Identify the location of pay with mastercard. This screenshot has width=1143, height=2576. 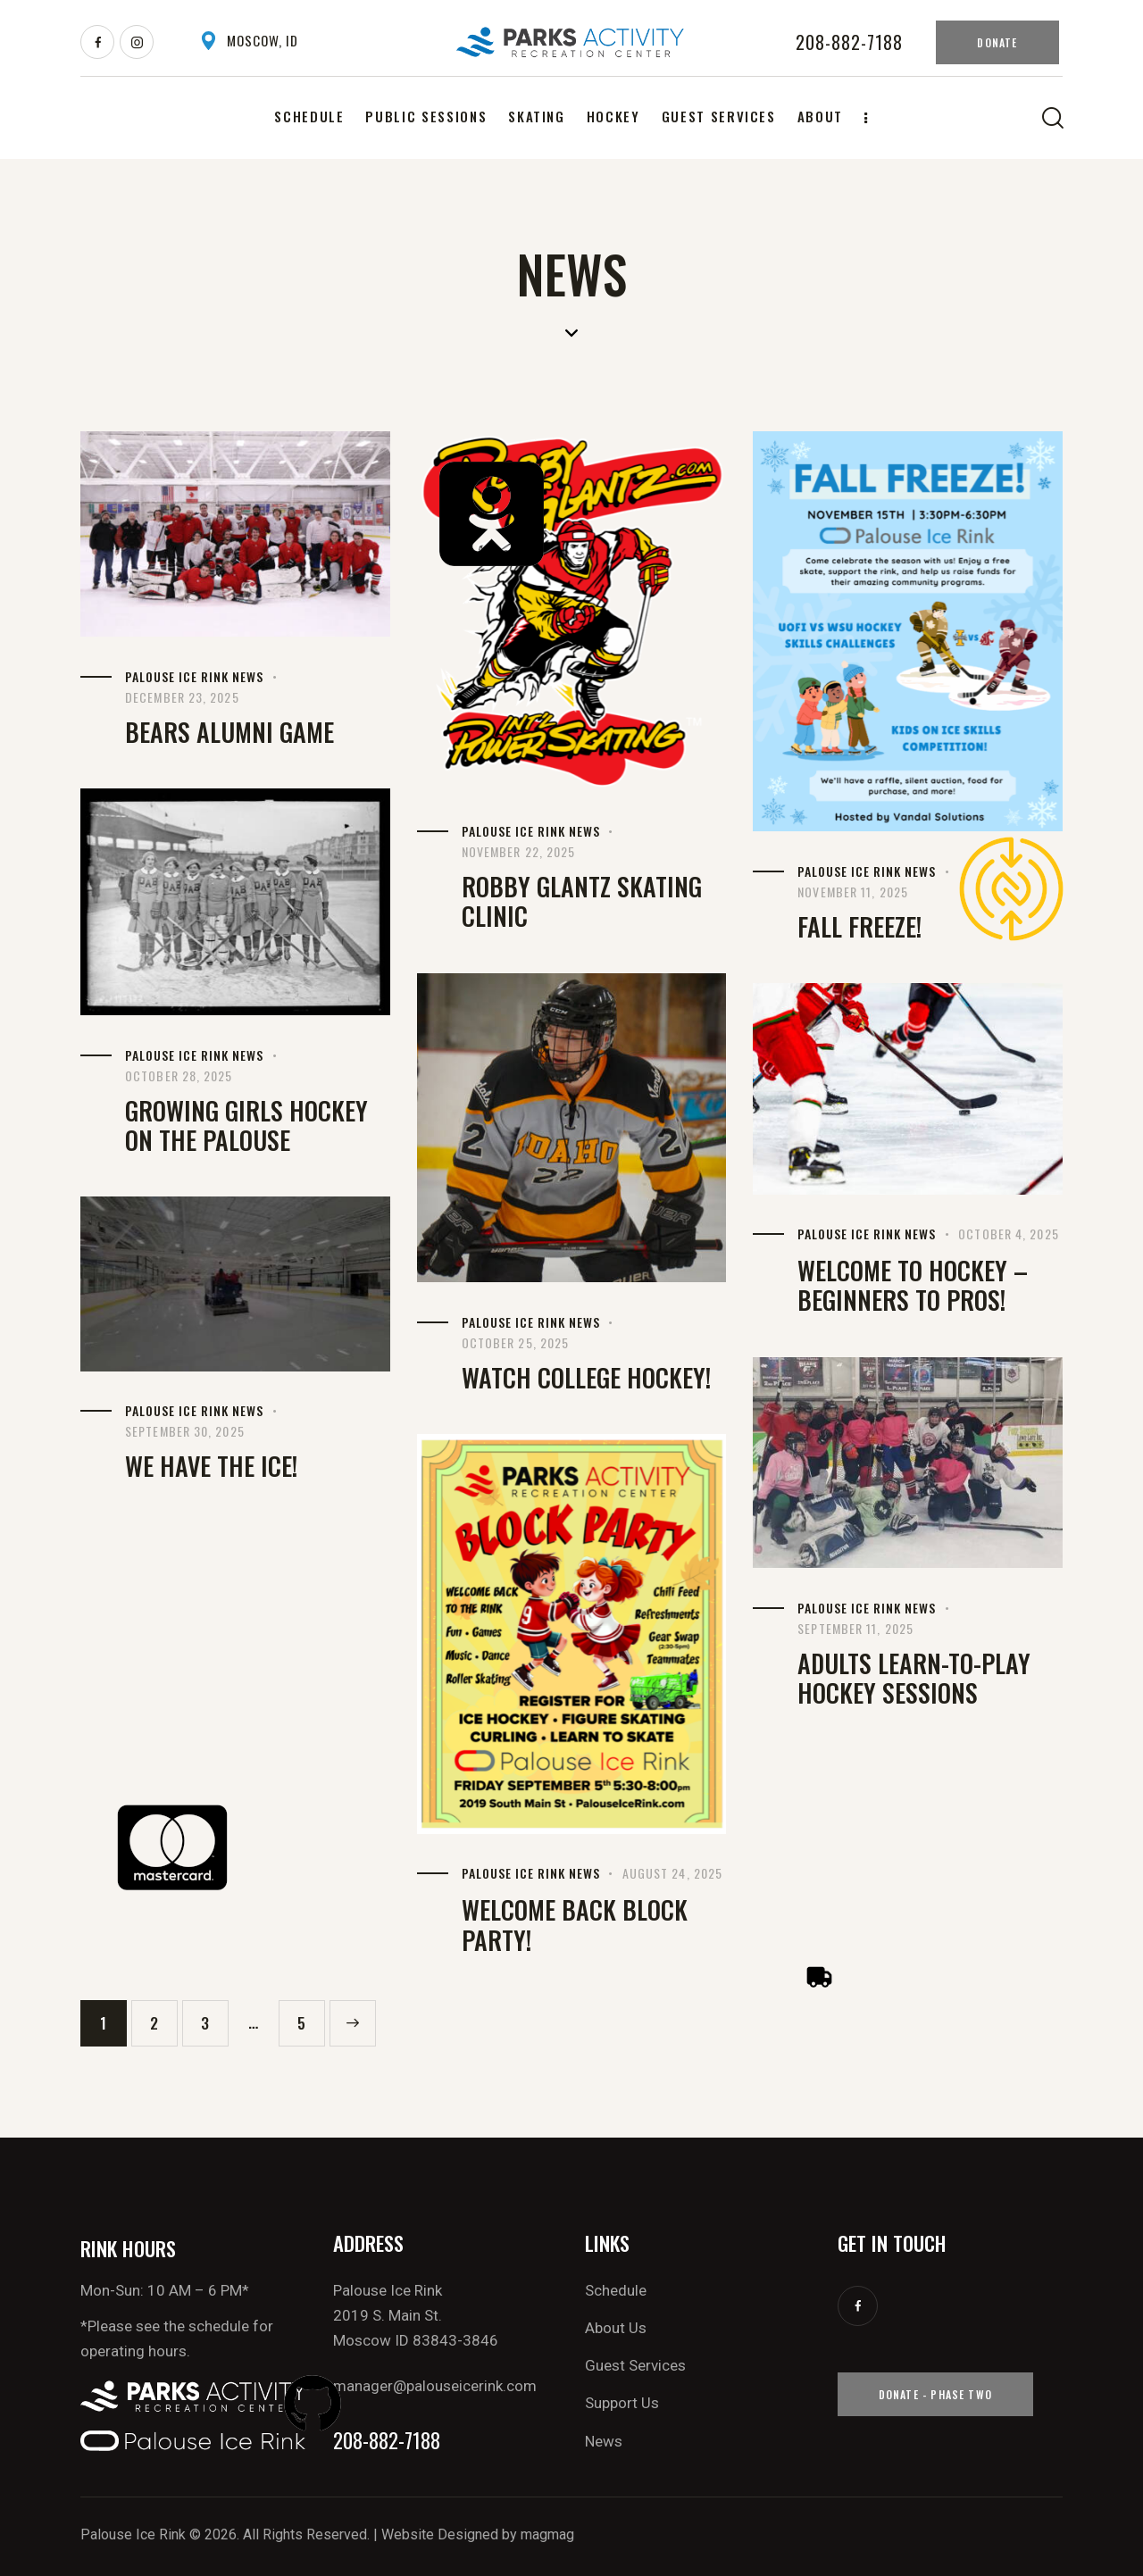
(172, 1847).